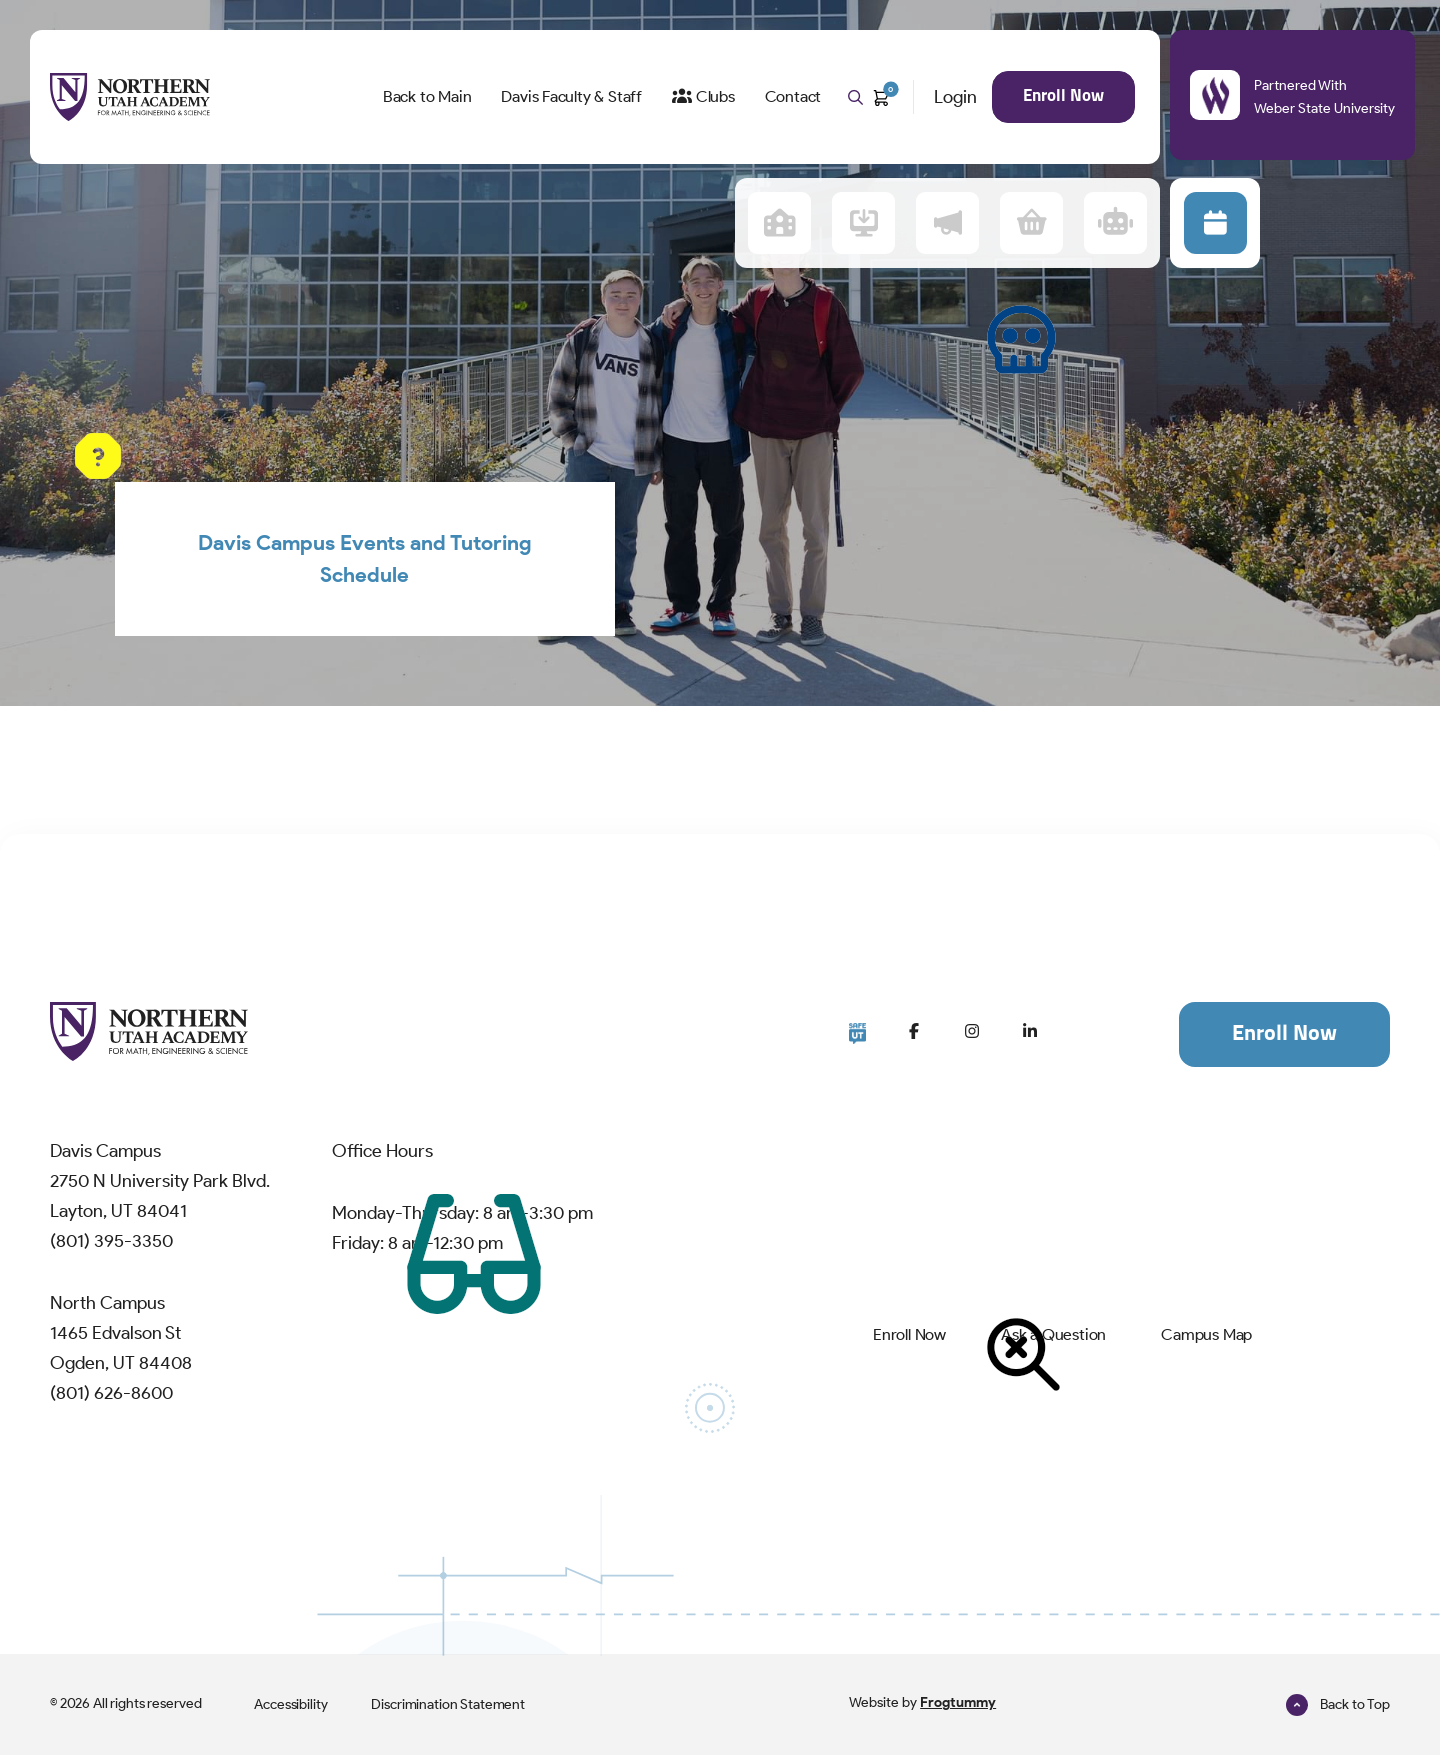 The image size is (1440, 1755). What do you see at coordinates (1021, 339) in the screenshot?
I see `indicates dangerous or harmful content` at bounding box center [1021, 339].